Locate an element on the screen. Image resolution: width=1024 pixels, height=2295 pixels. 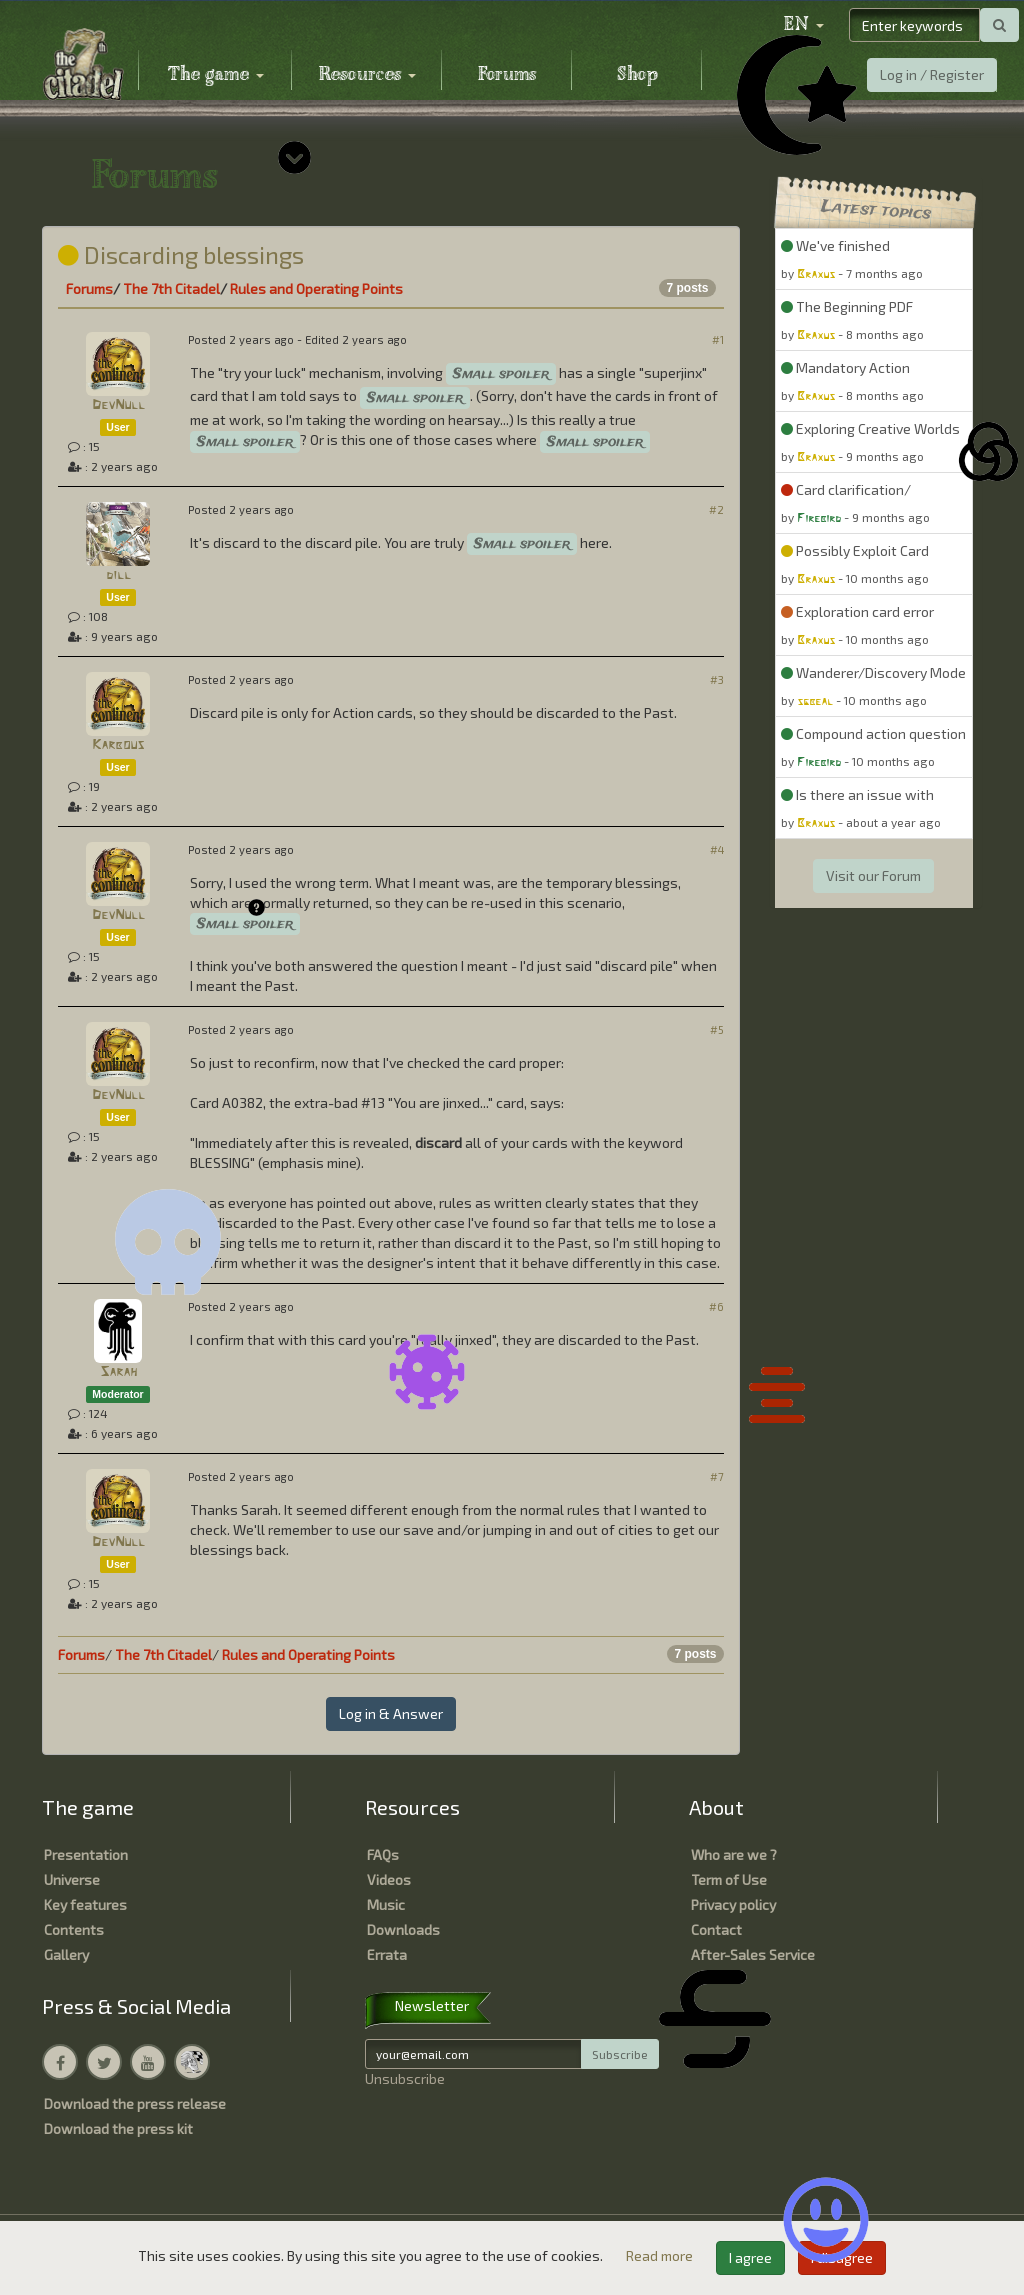
expand to show more content is located at coordinates (294, 157).